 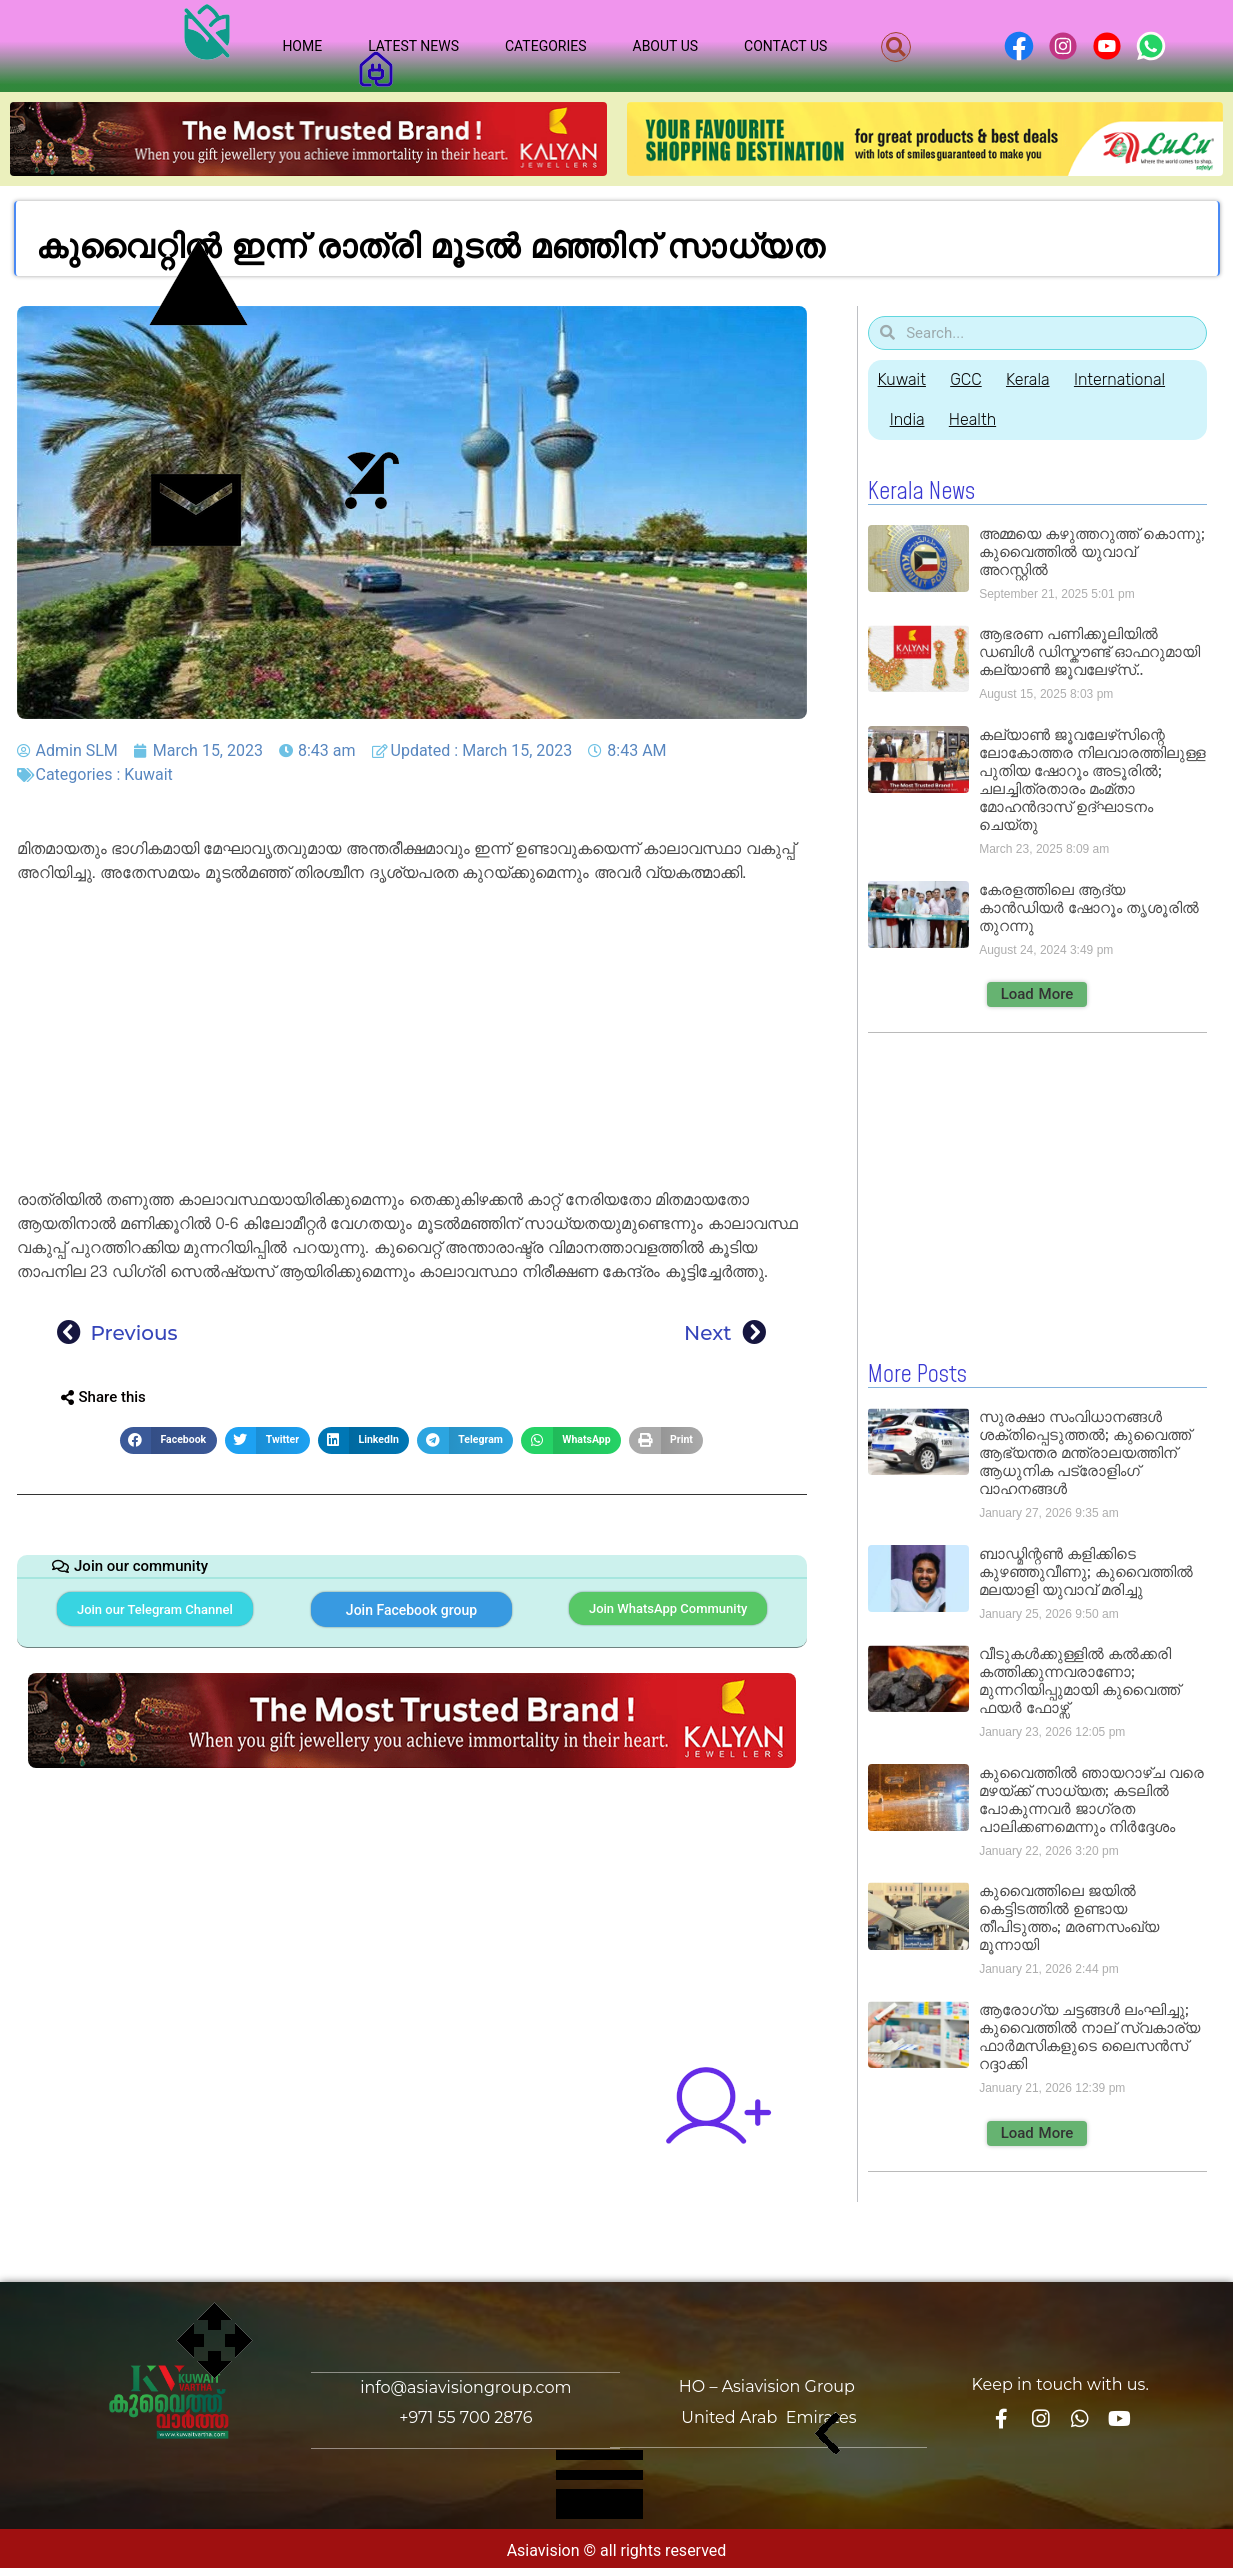 What do you see at coordinates (376, 70) in the screenshot?
I see `access smart home power settings` at bounding box center [376, 70].